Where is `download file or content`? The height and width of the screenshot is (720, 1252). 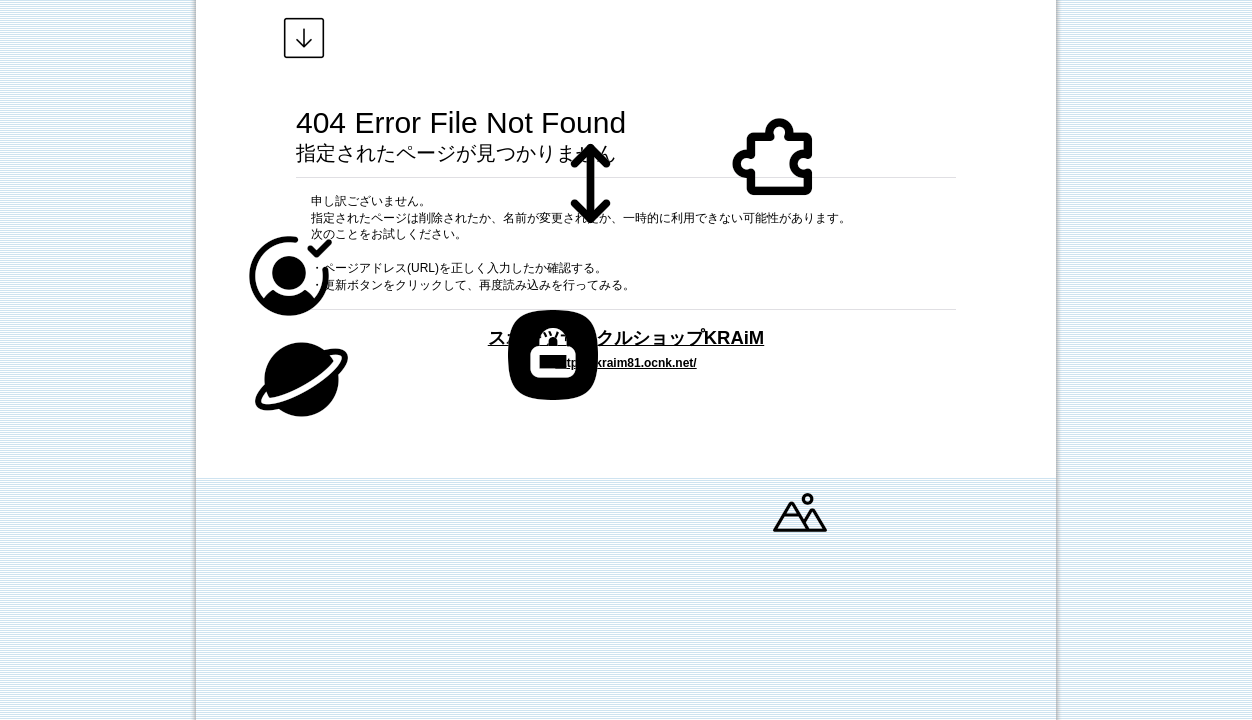 download file or content is located at coordinates (304, 38).